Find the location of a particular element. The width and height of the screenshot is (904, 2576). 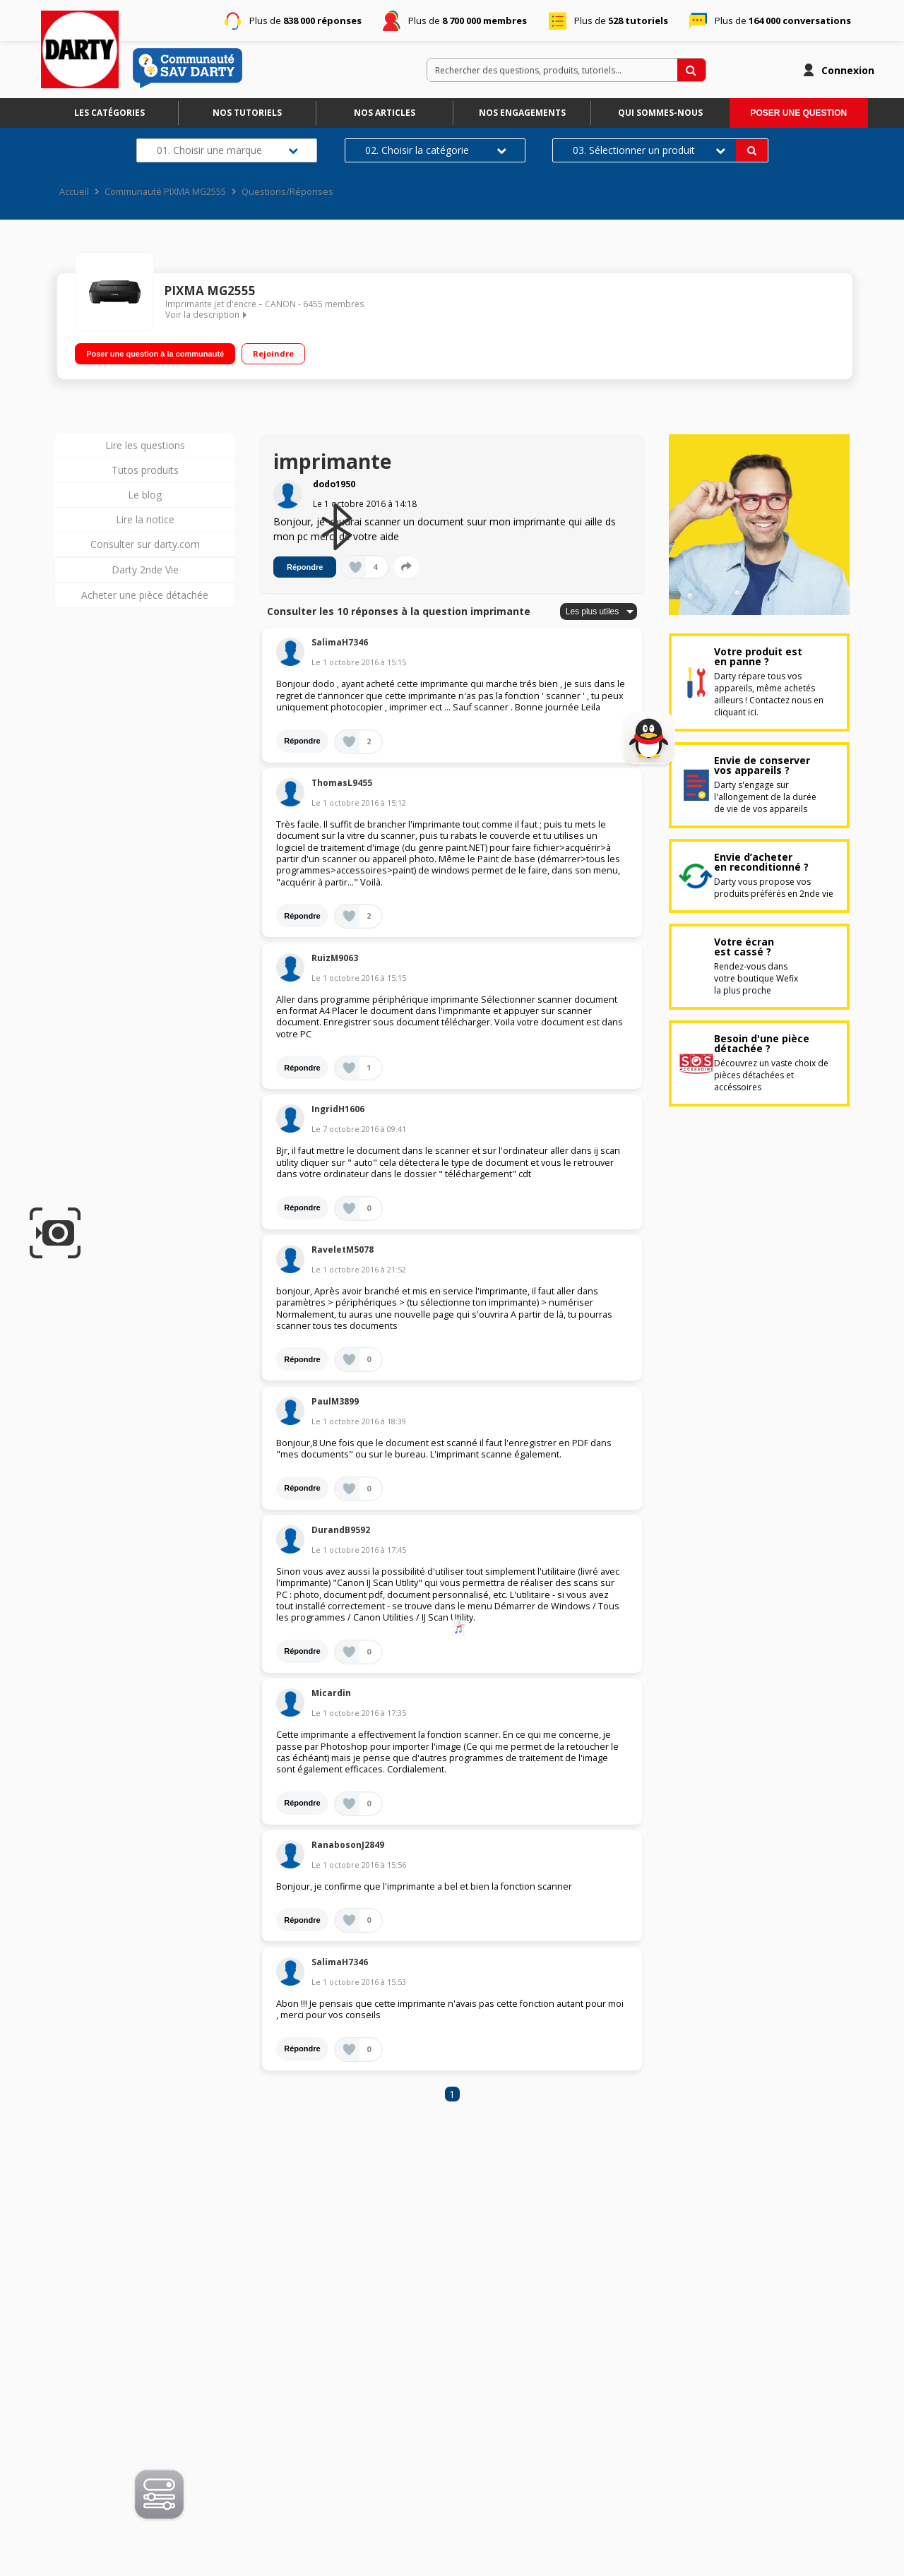

generic audio file icon is located at coordinates (458, 1628).